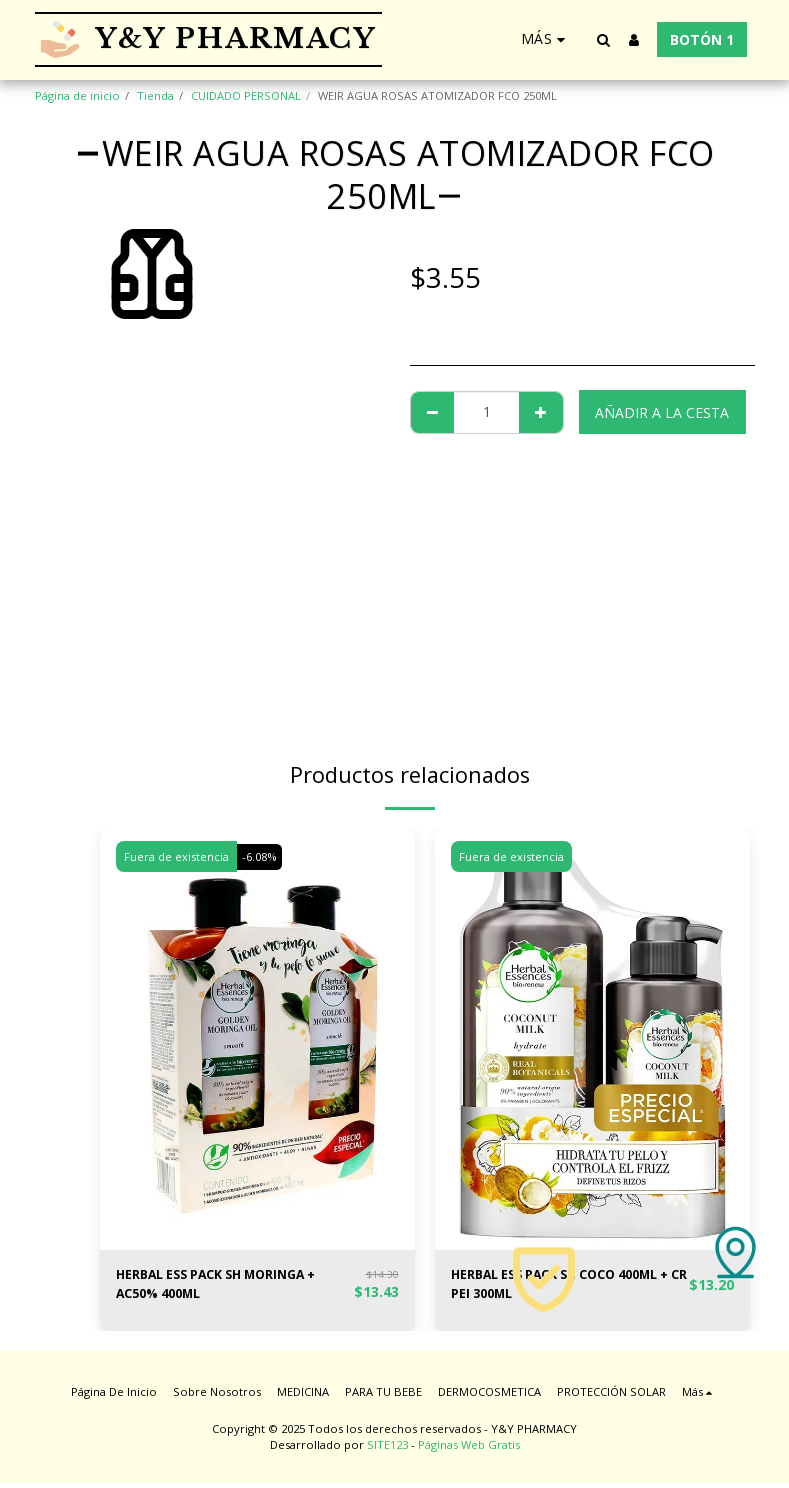 This screenshot has height=1488, width=789. What do you see at coordinates (735, 1252) in the screenshot?
I see `view location on map` at bounding box center [735, 1252].